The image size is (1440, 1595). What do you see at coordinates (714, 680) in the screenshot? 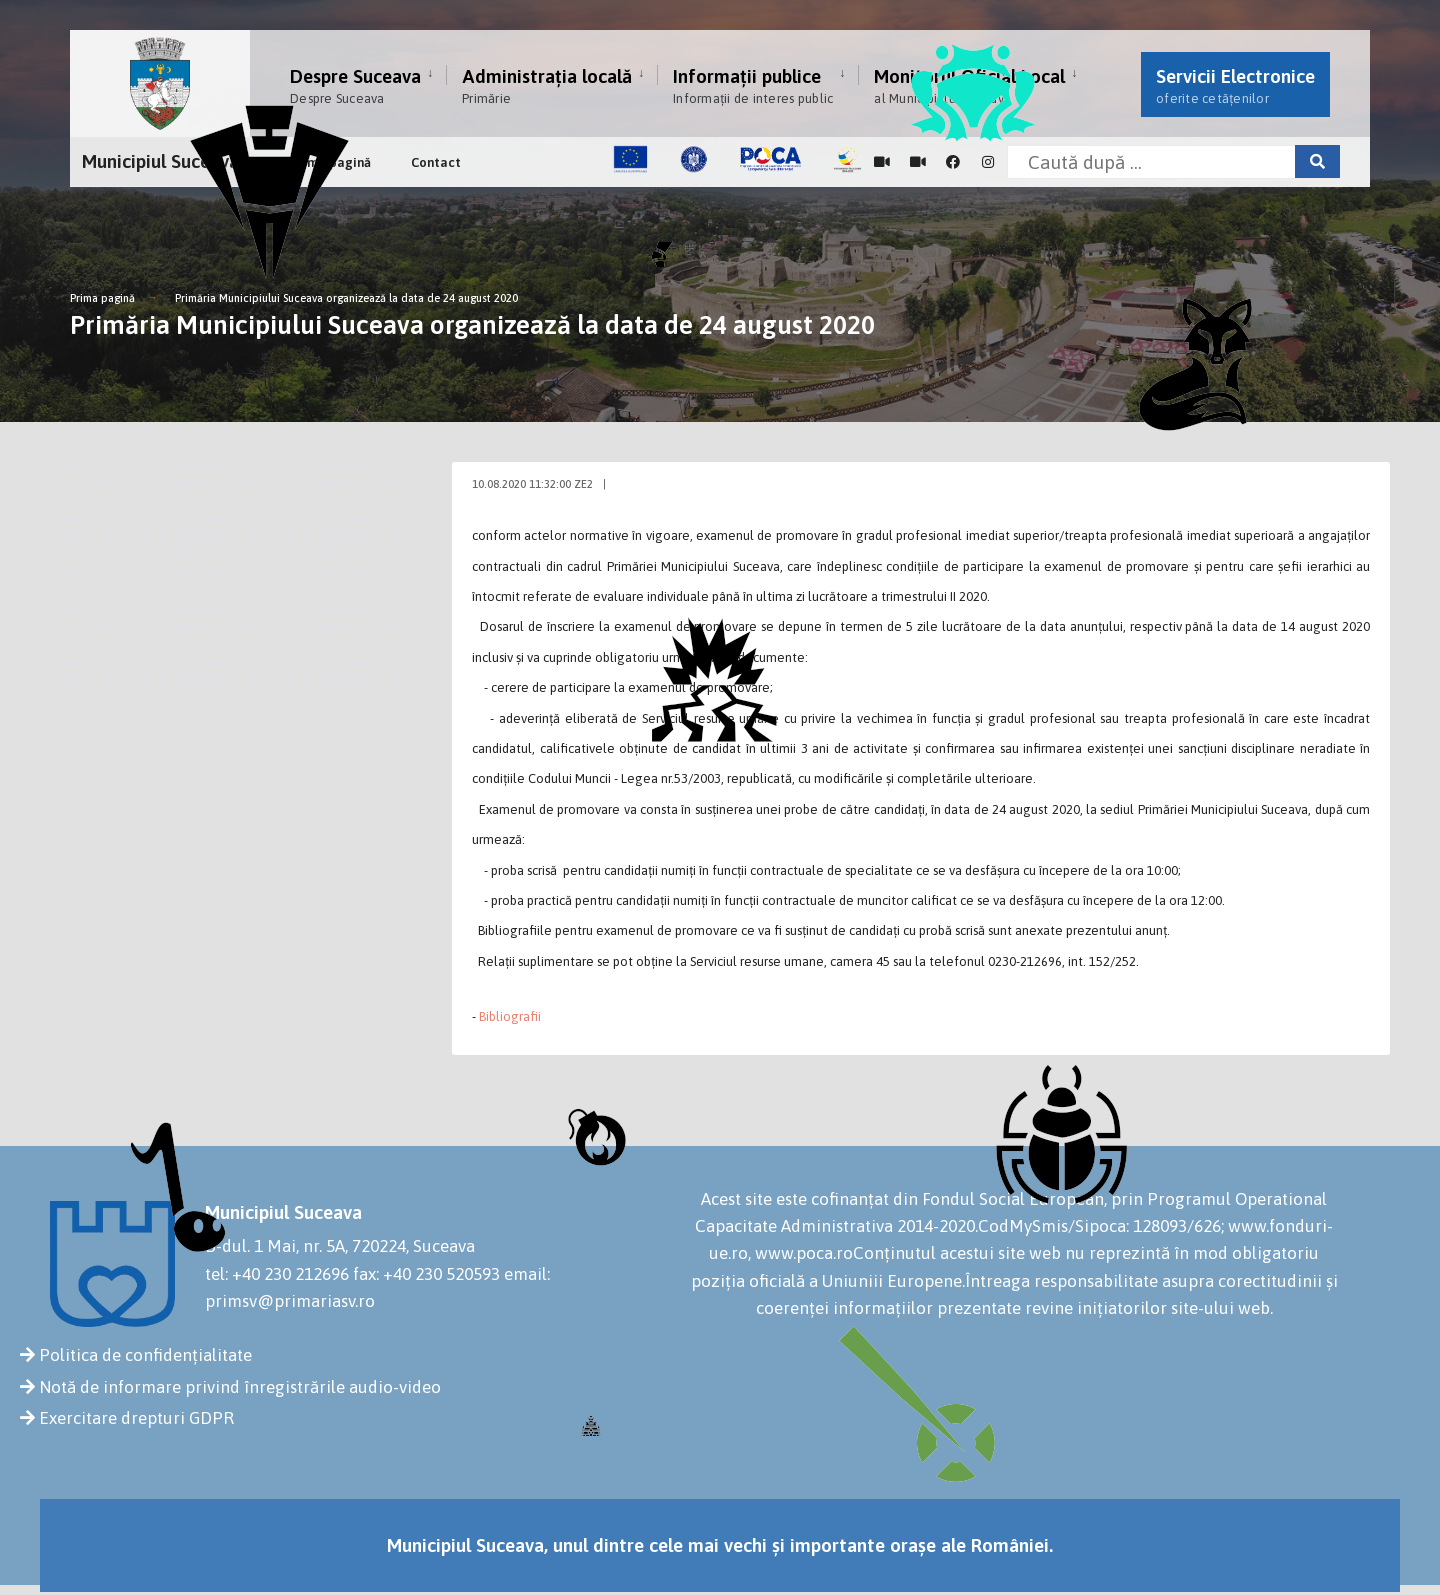
I see `indicates seismic activity or earthquake event` at bounding box center [714, 680].